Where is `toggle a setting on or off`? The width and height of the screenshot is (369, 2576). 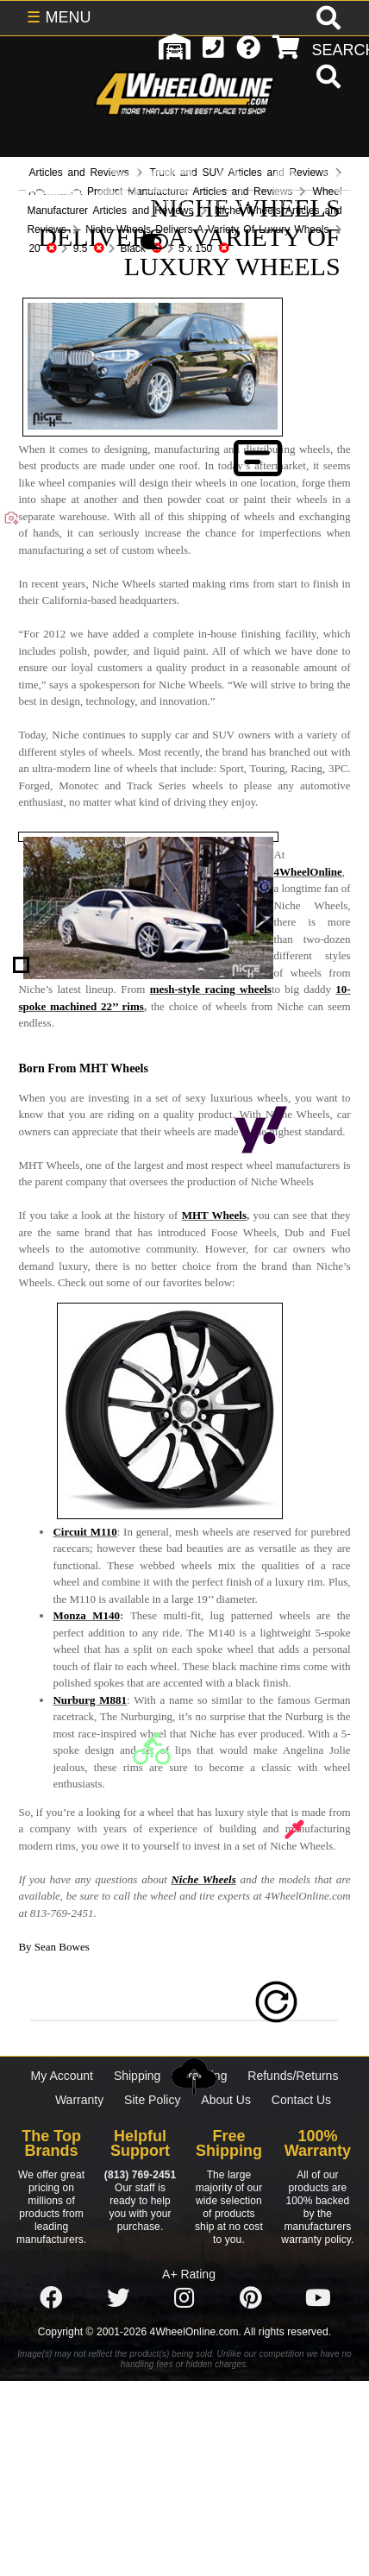
toggle a setting on or off is located at coordinates (154, 242).